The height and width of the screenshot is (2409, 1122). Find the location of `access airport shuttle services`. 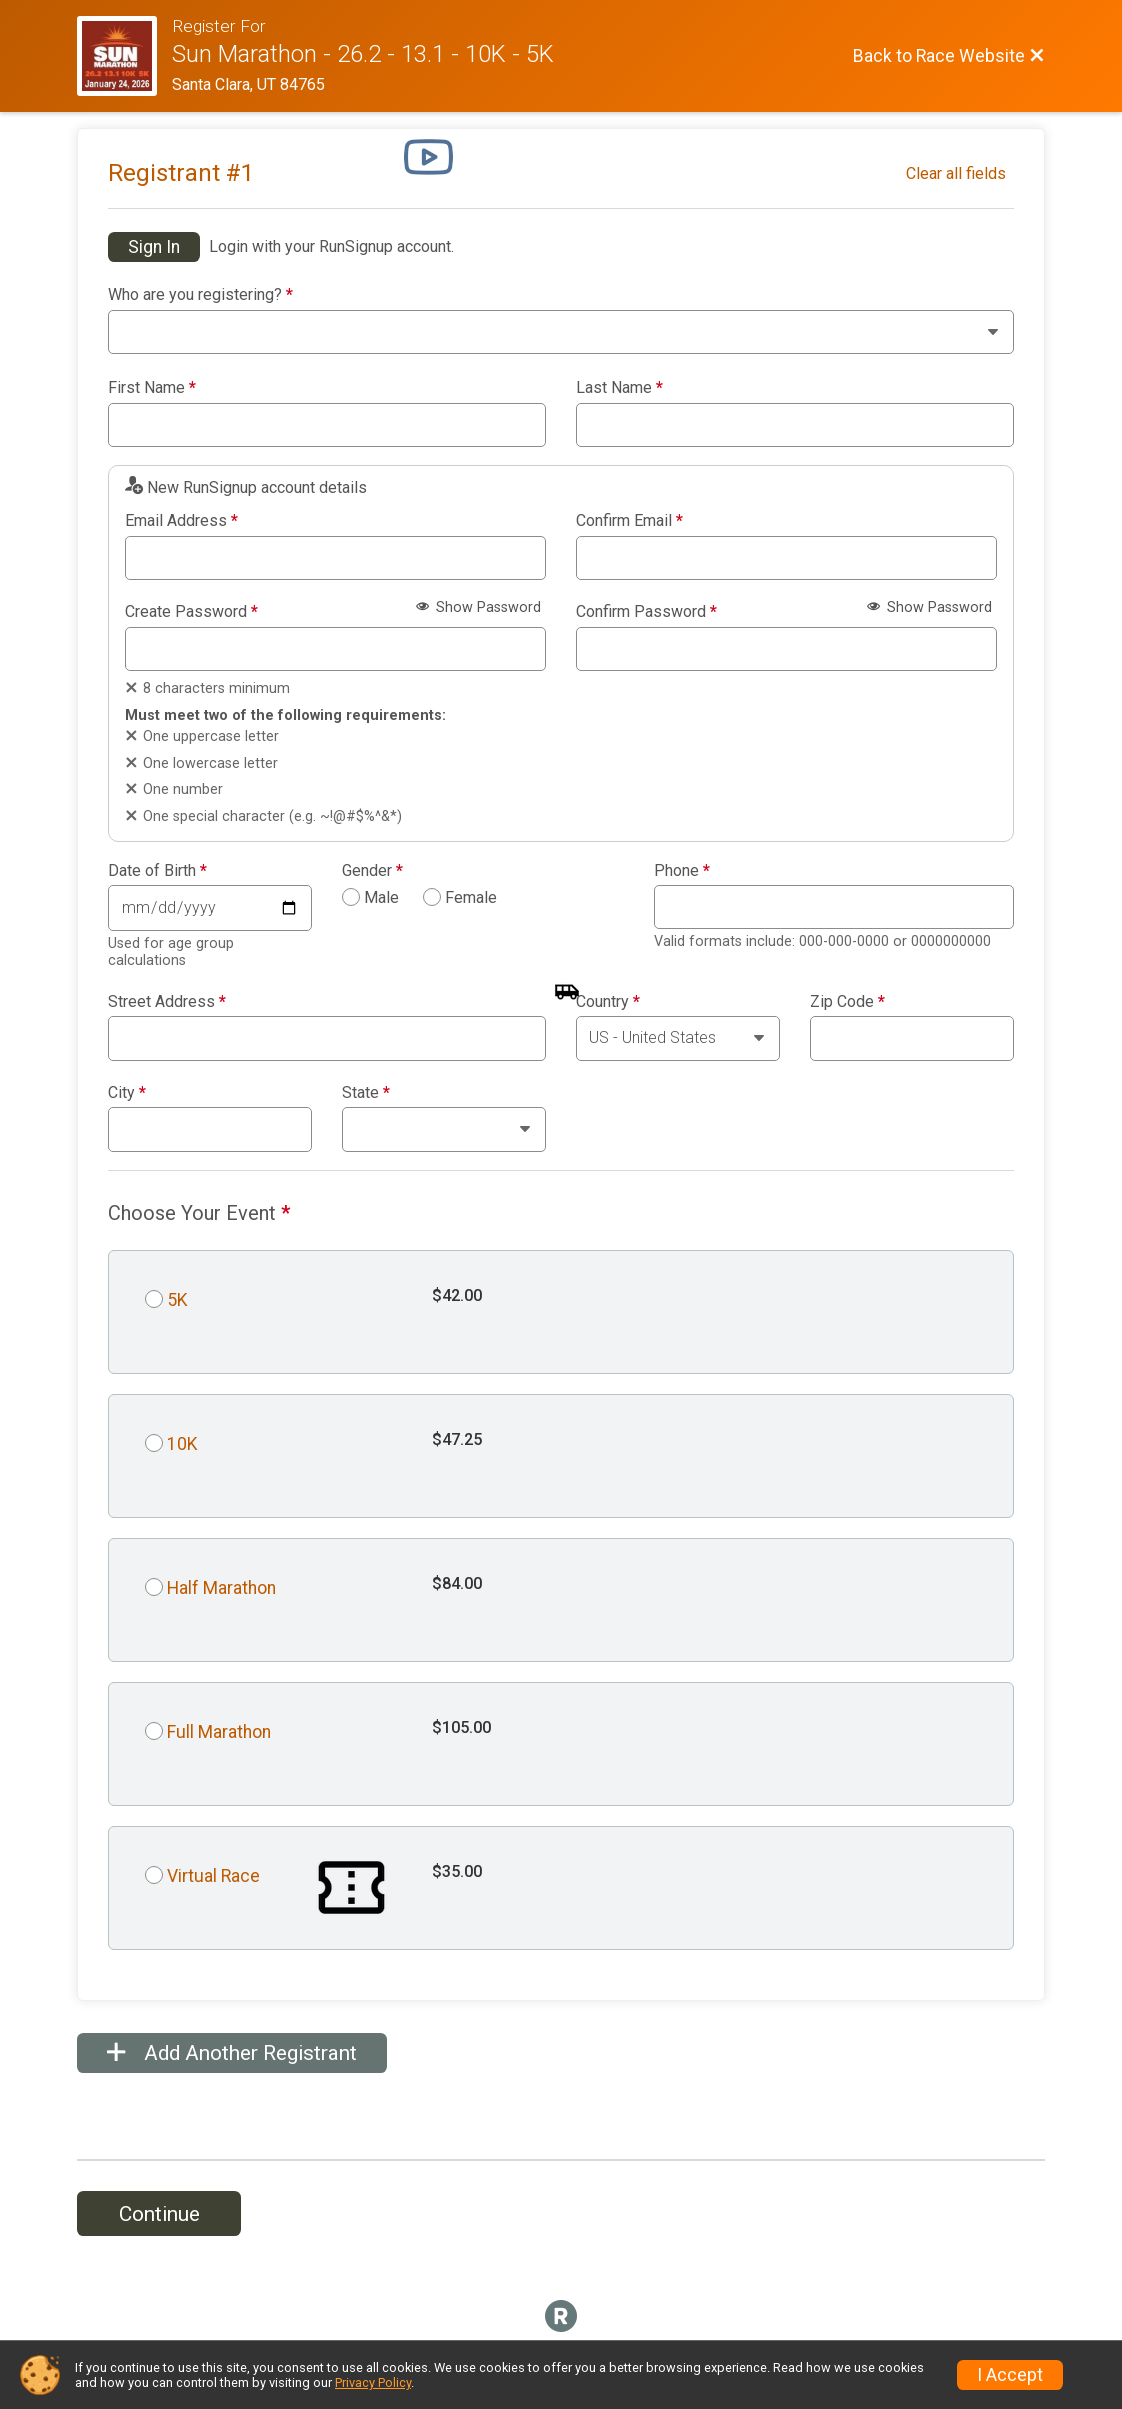

access airport shuttle services is located at coordinates (567, 992).